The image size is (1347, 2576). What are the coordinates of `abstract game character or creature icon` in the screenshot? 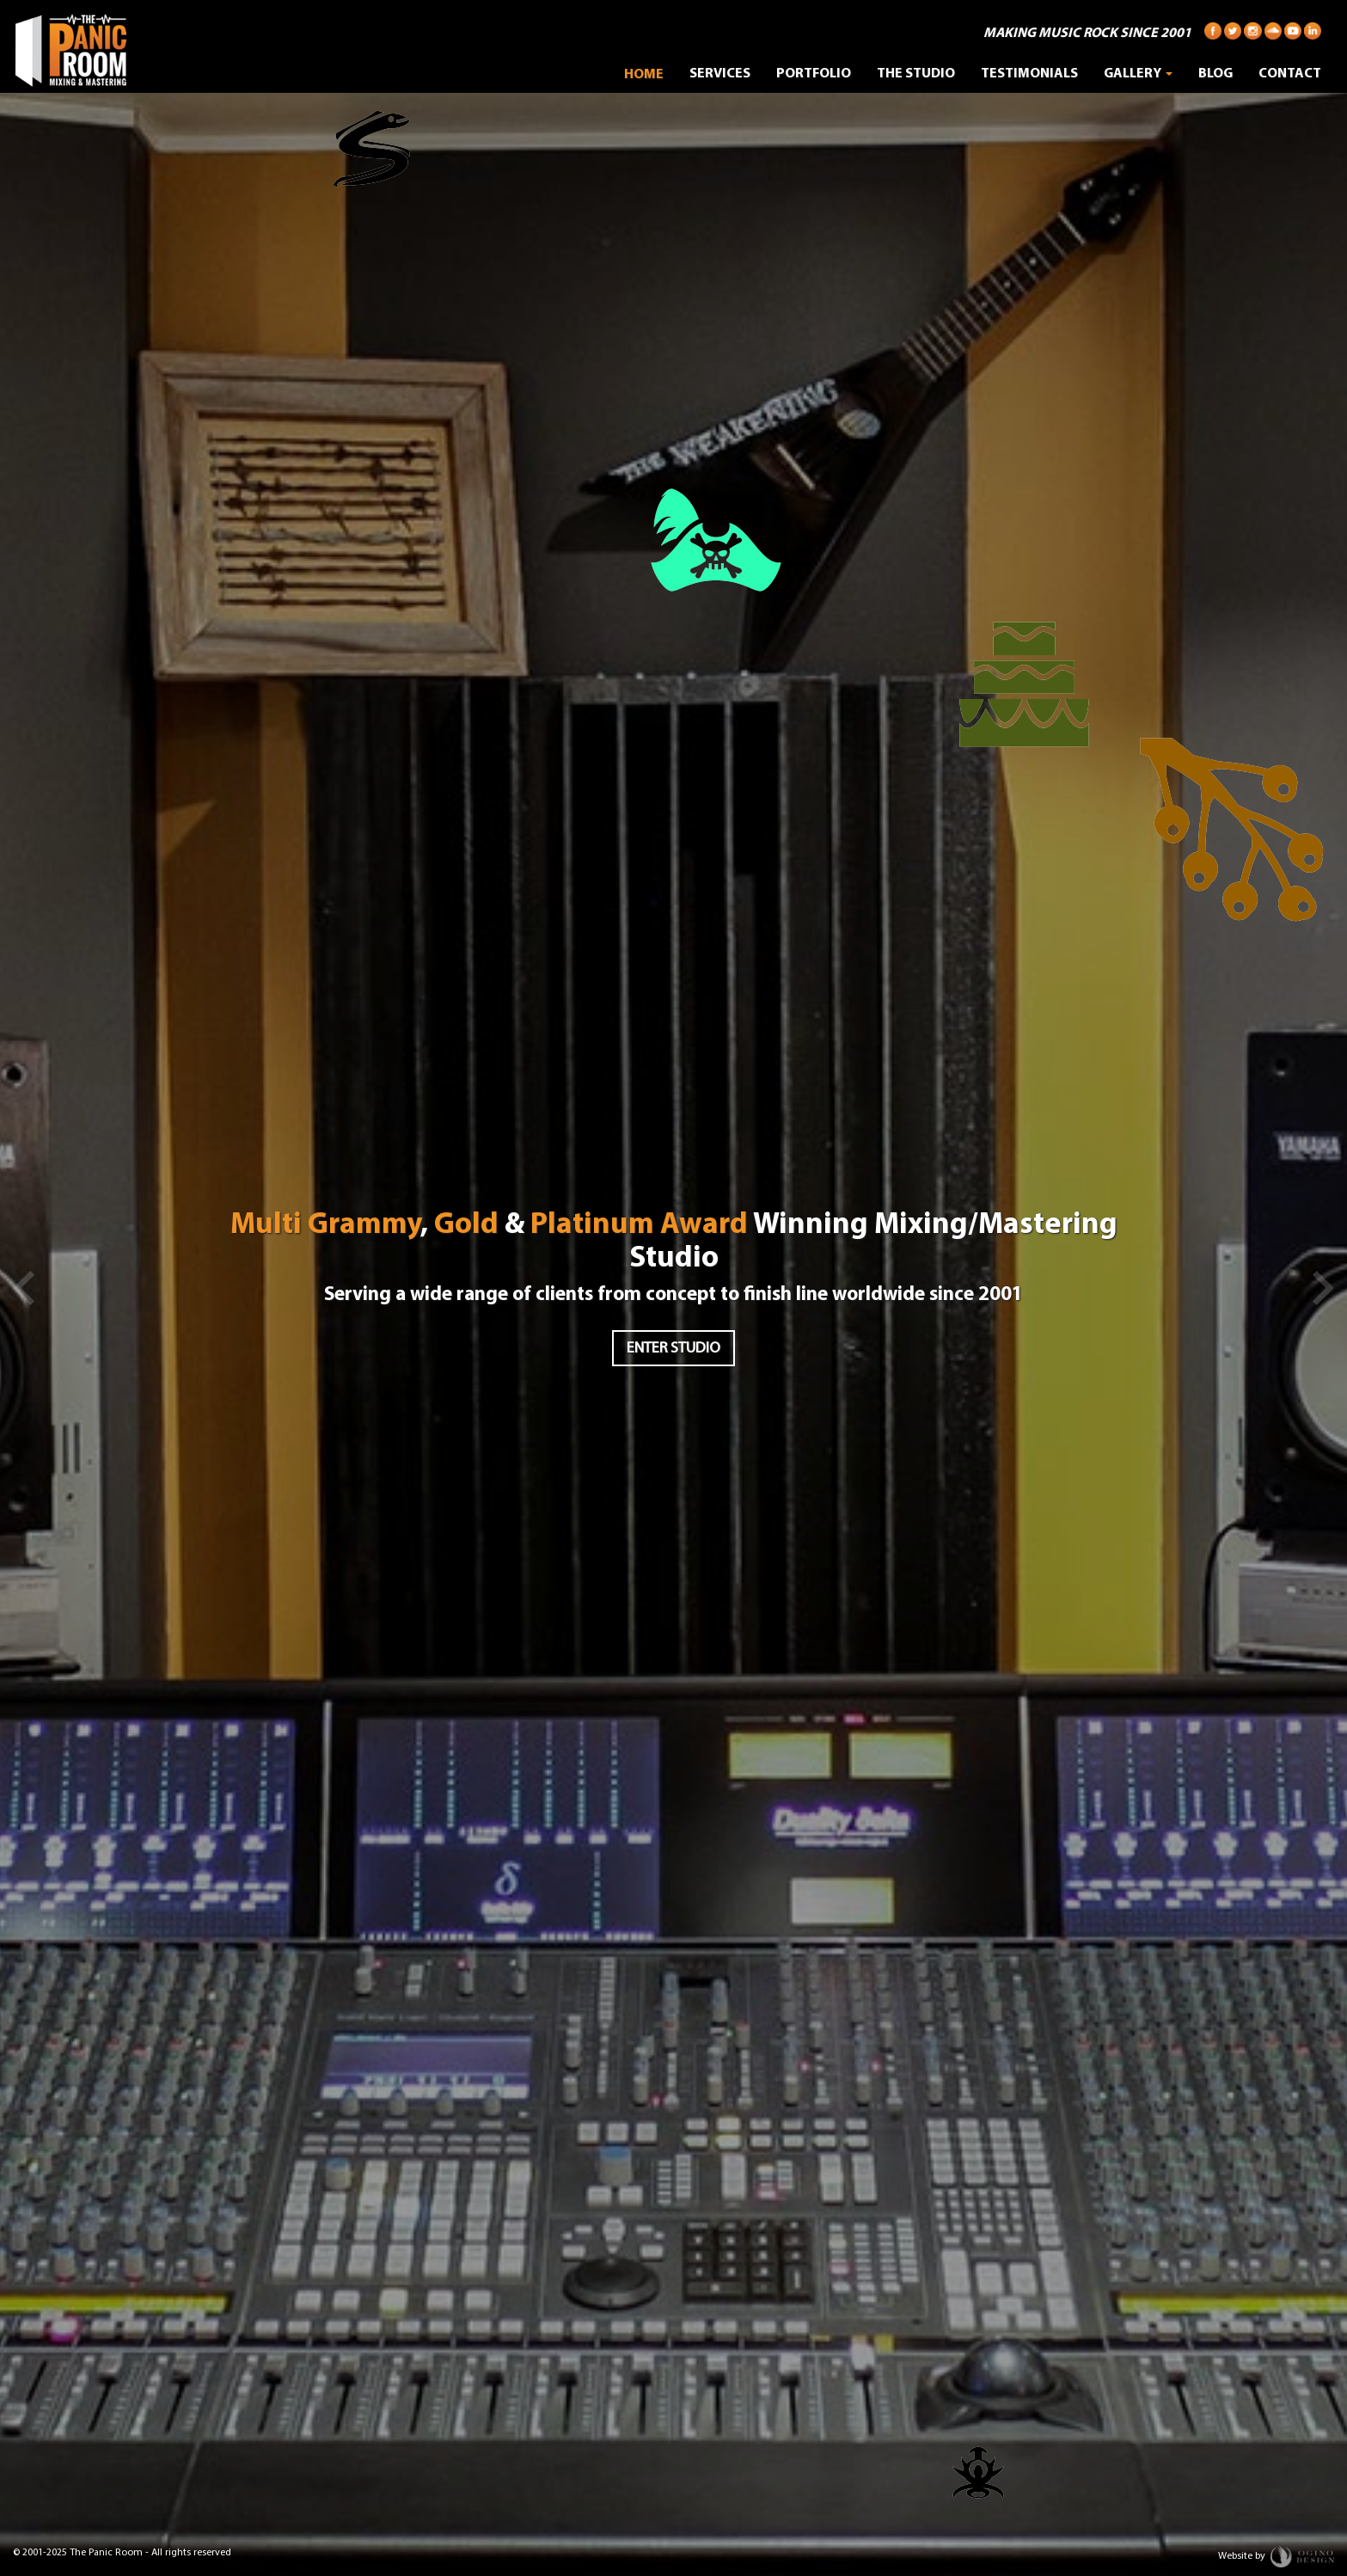 It's located at (978, 2473).